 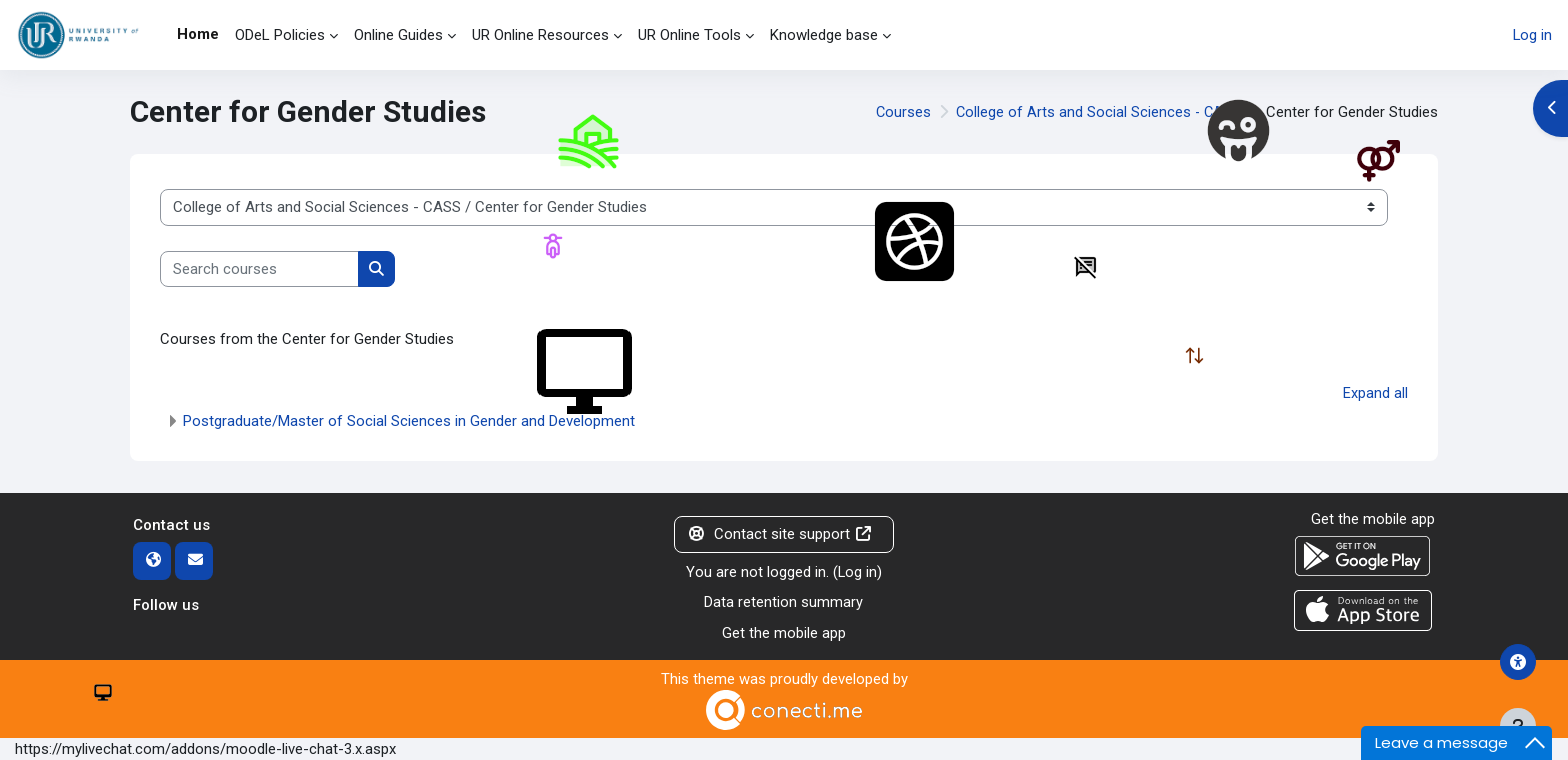 I want to click on link to dribbble profile, so click(x=914, y=241).